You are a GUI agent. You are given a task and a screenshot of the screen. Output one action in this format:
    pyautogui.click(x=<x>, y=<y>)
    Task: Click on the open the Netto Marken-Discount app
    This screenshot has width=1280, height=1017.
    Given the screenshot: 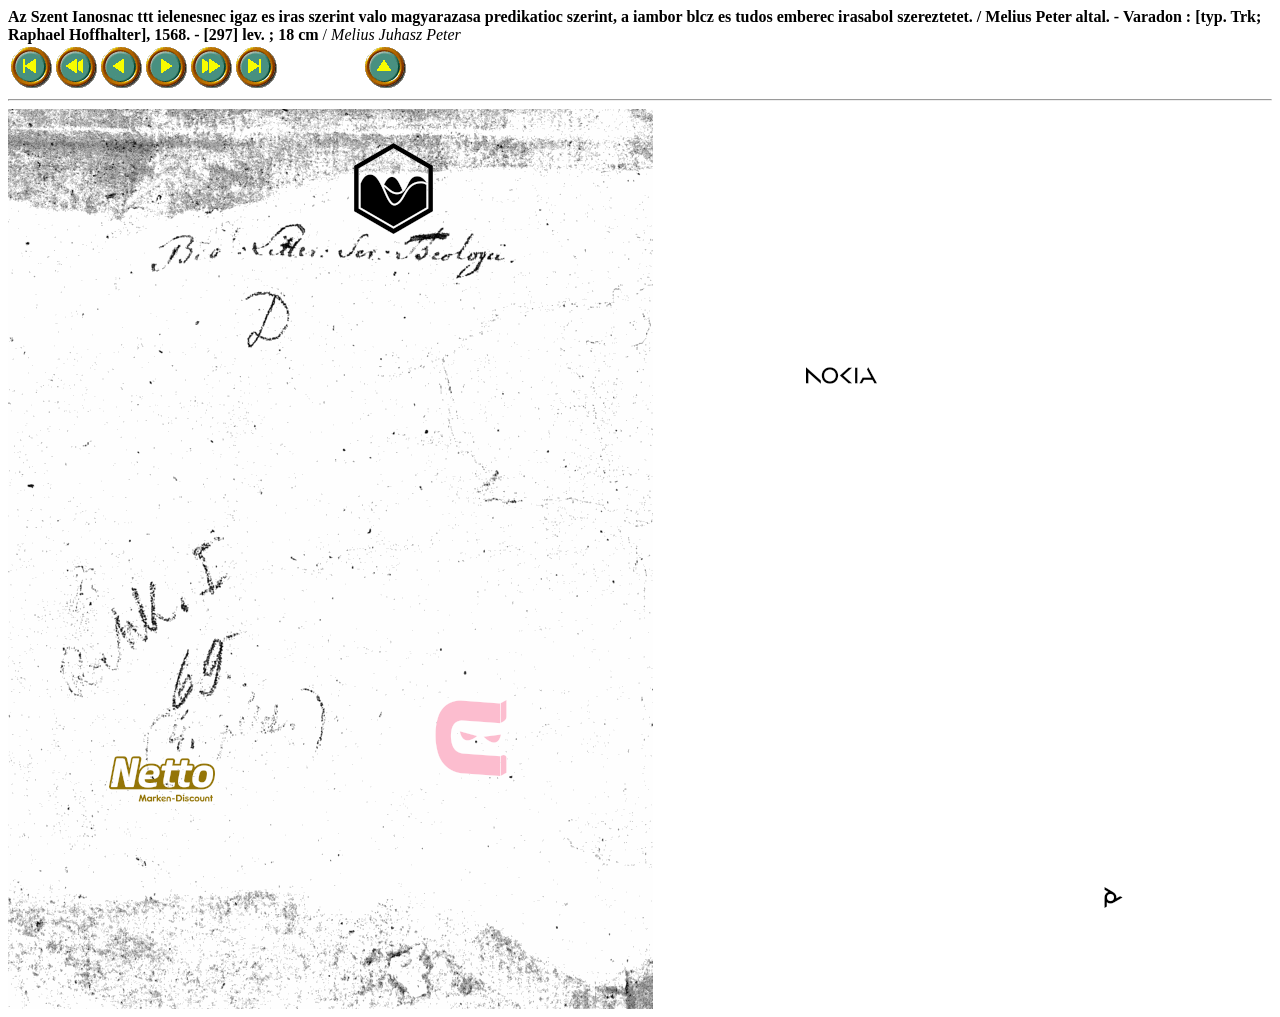 What is the action you would take?
    pyautogui.click(x=162, y=779)
    